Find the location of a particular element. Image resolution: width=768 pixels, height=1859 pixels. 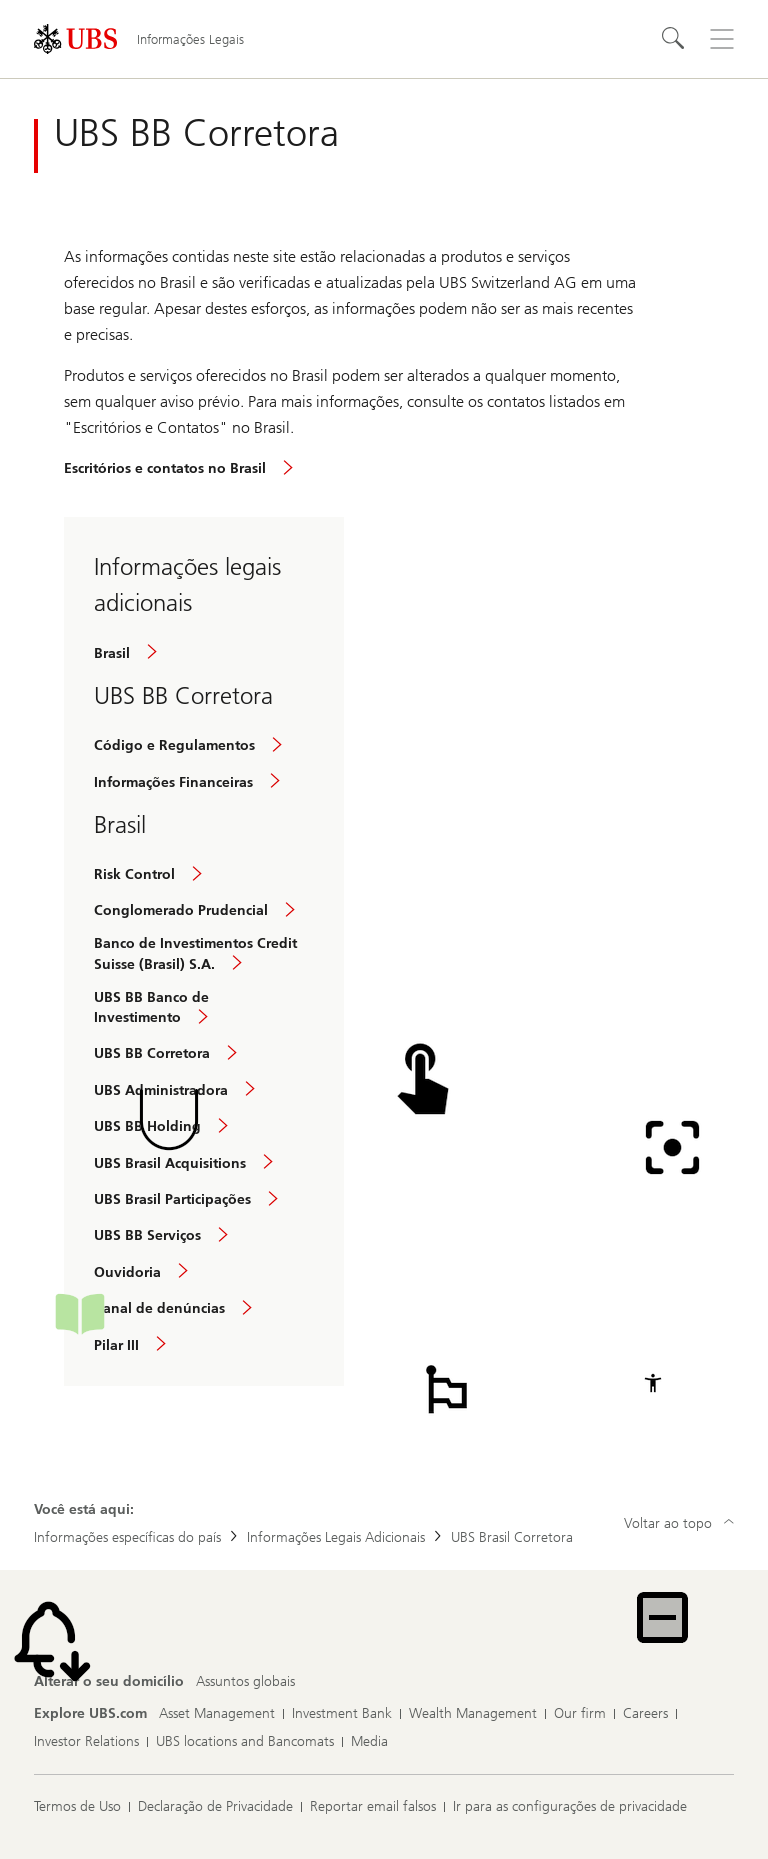

tap to focus camera on center point is located at coordinates (672, 1147).